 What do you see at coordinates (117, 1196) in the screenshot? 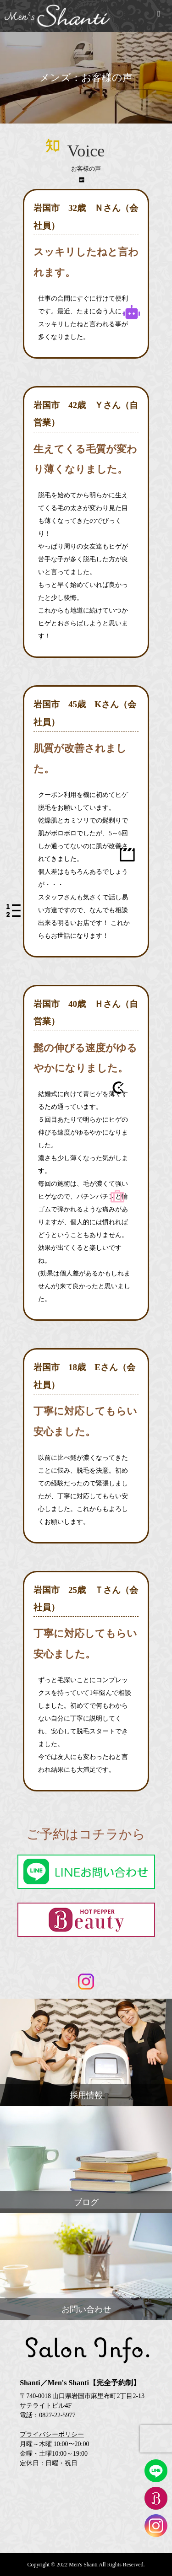
I see `access travel or trip planning features` at bounding box center [117, 1196].